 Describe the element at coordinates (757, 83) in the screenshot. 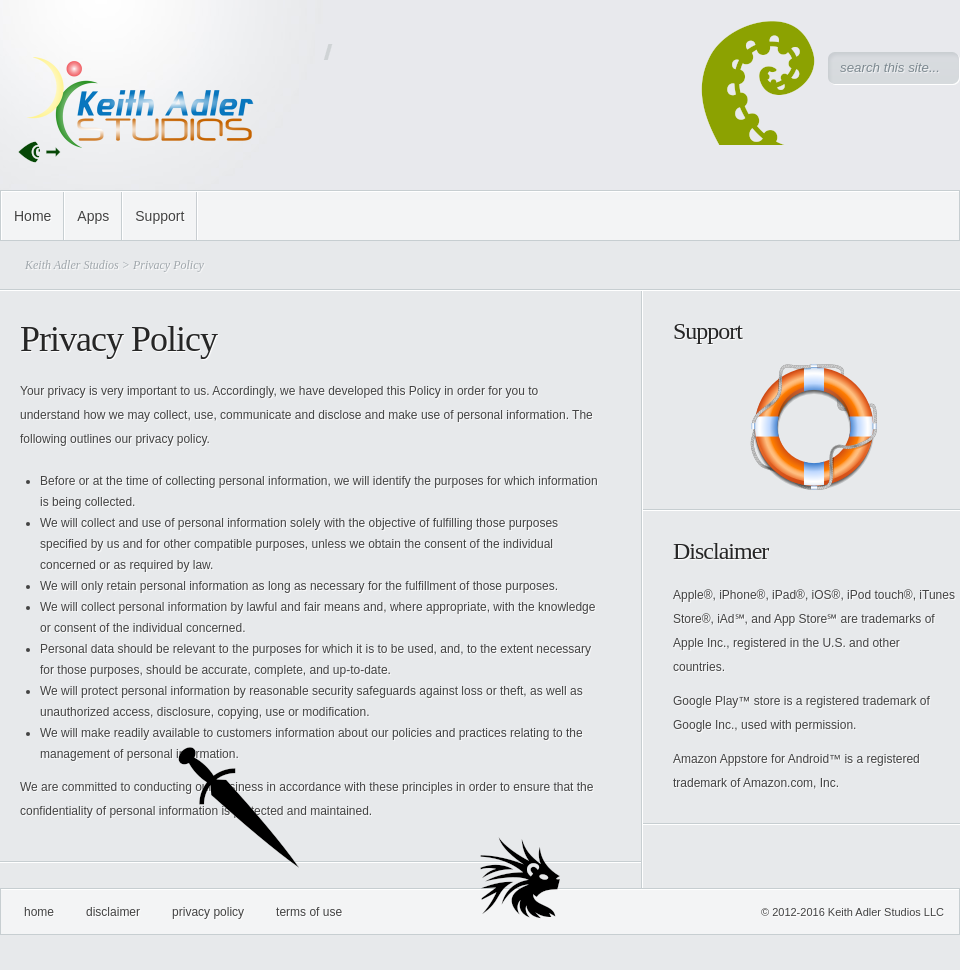

I see `indicates a sea creature or ocean-themed game element` at that location.